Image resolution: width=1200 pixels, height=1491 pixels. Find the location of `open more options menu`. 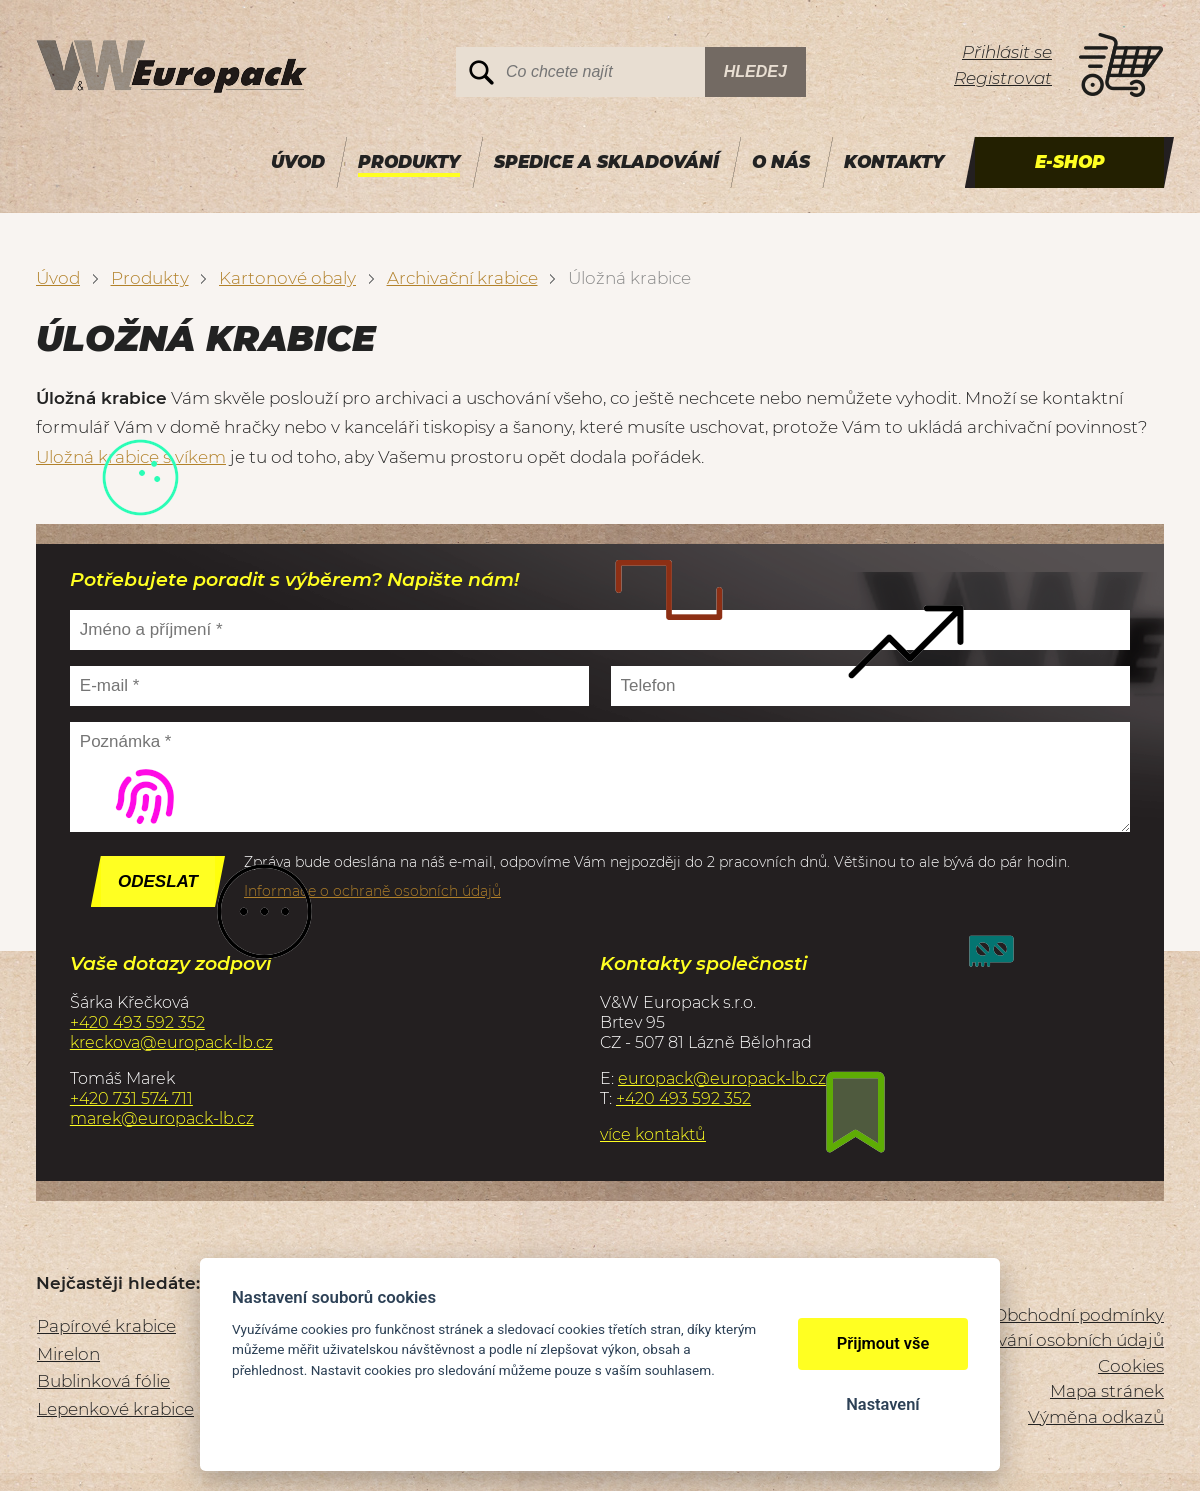

open more options menu is located at coordinates (264, 911).